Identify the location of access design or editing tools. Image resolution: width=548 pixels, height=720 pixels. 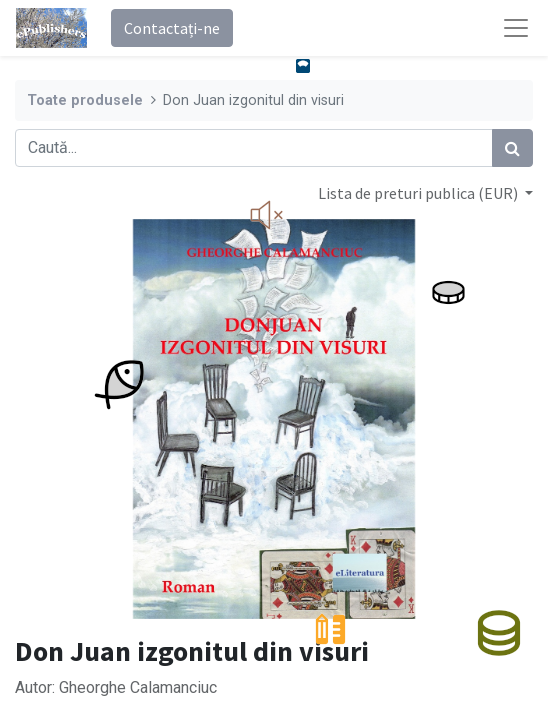
(330, 629).